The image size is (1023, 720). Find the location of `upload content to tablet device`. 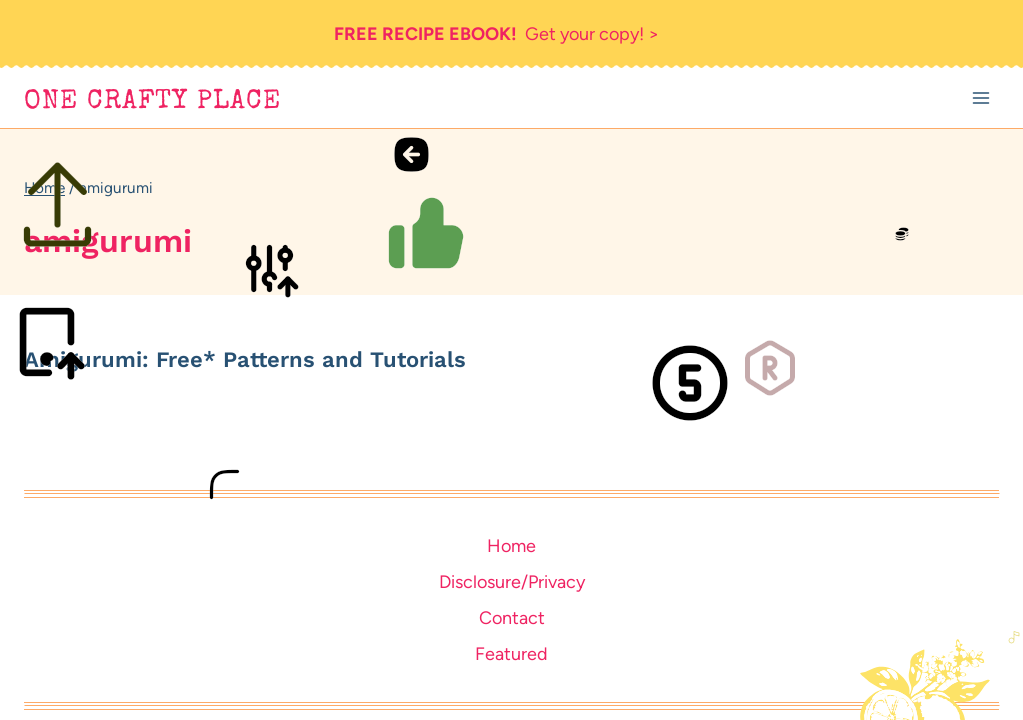

upload content to tablet device is located at coordinates (47, 342).